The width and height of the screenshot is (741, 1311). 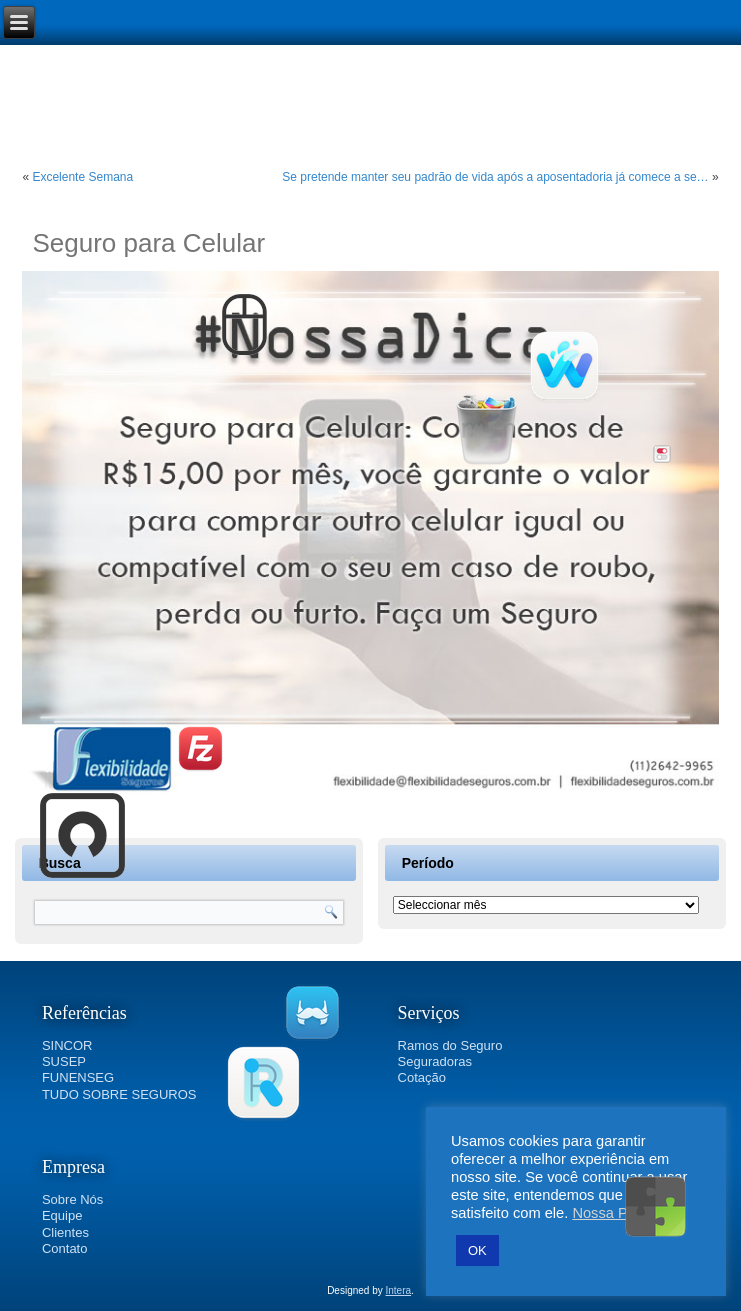 I want to click on open FileZilla FTP client, so click(x=200, y=748).